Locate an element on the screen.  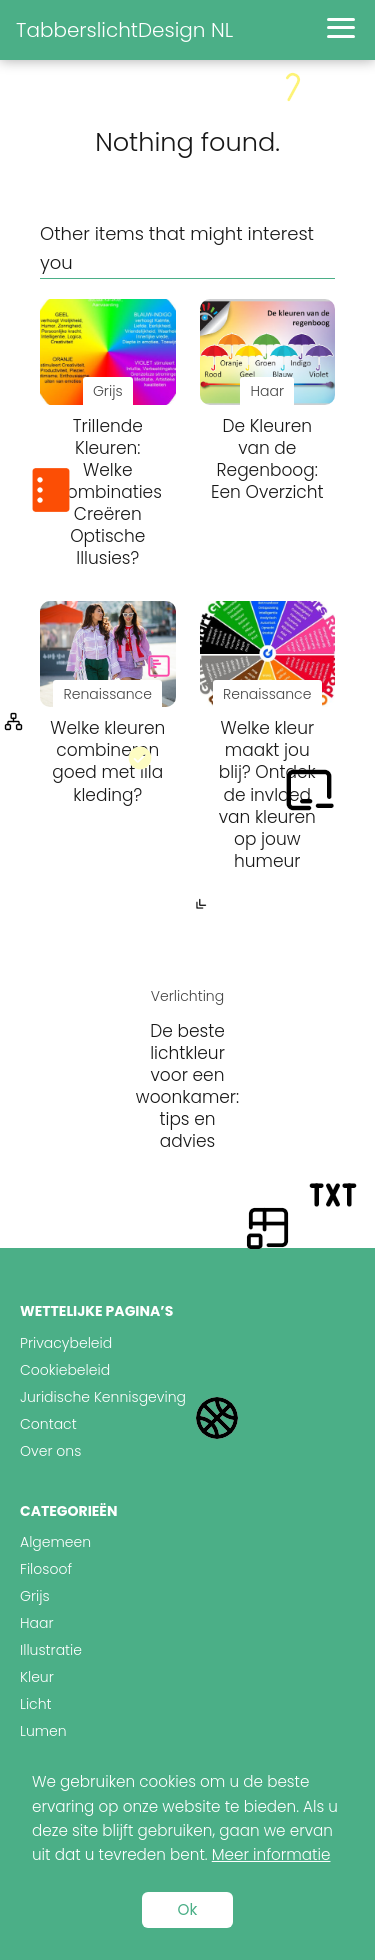
remove a paired tablet device is located at coordinates (309, 790).